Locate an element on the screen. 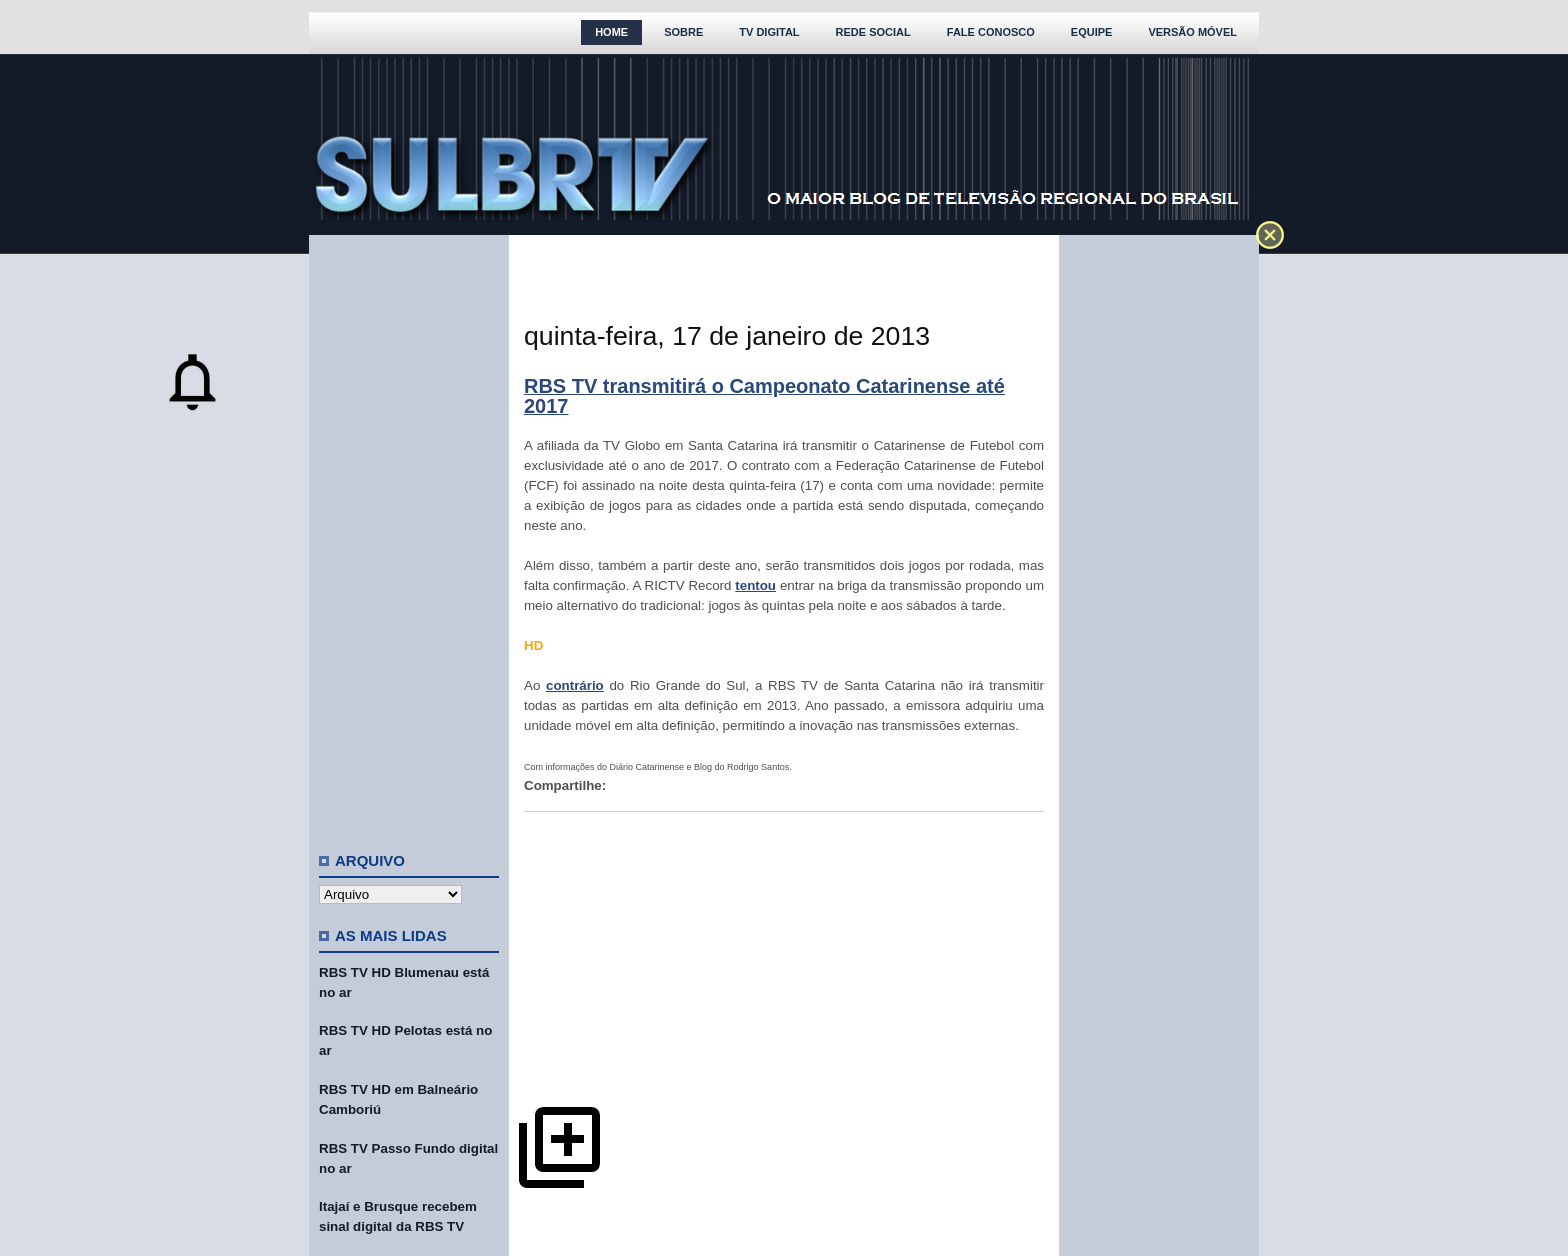 The height and width of the screenshot is (1256, 1568). add item to your library is located at coordinates (559, 1147).